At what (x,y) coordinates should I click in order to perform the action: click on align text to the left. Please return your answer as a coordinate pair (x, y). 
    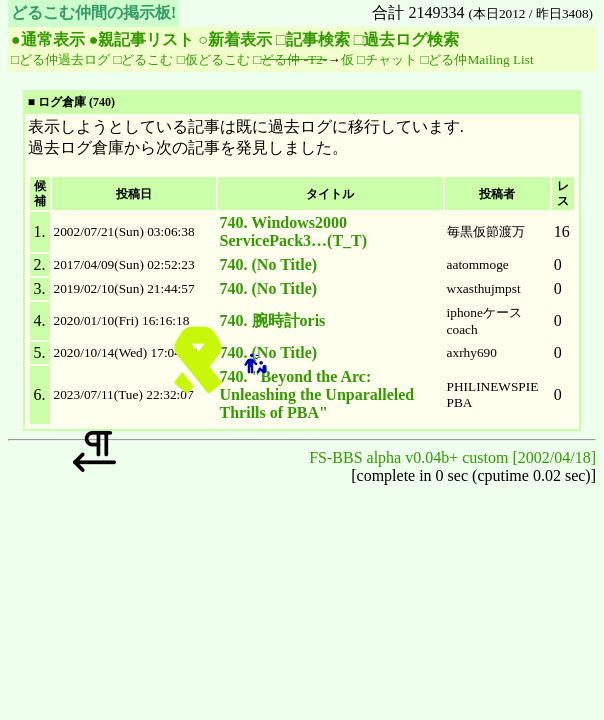
    Looking at the image, I should click on (94, 450).